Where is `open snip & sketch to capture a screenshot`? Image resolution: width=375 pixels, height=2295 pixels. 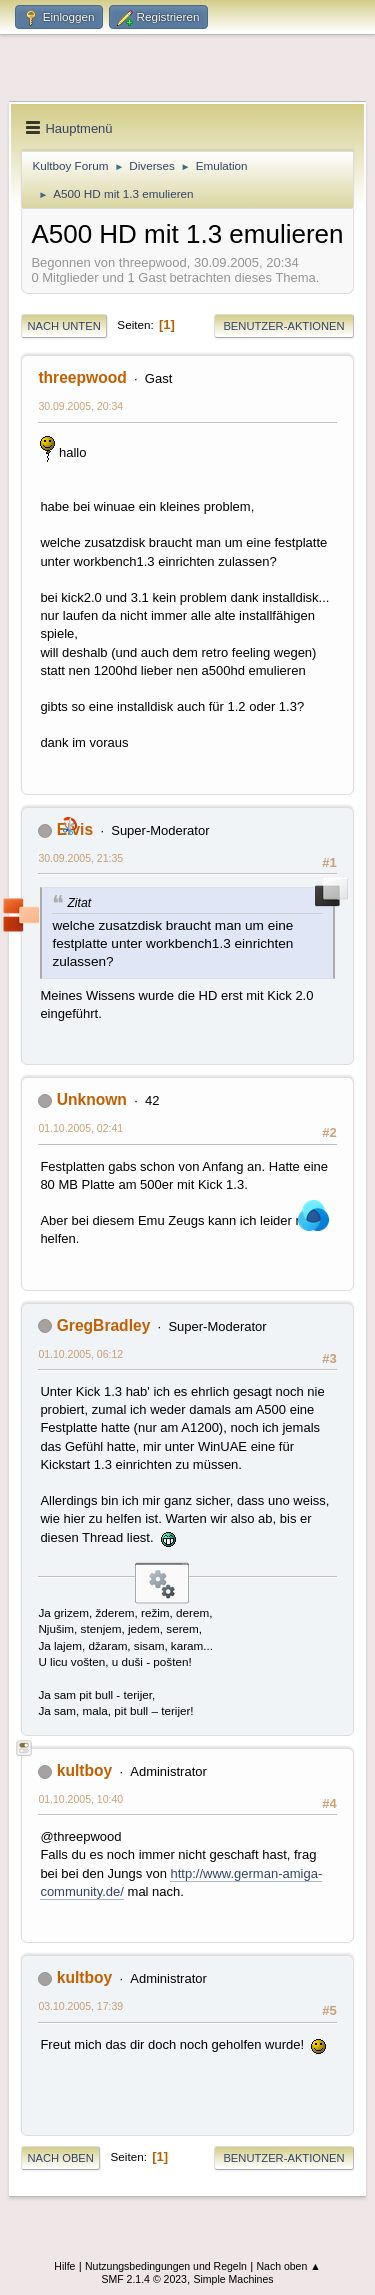
open snip & sketch to capture a screenshot is located at coordinates (70, 826).